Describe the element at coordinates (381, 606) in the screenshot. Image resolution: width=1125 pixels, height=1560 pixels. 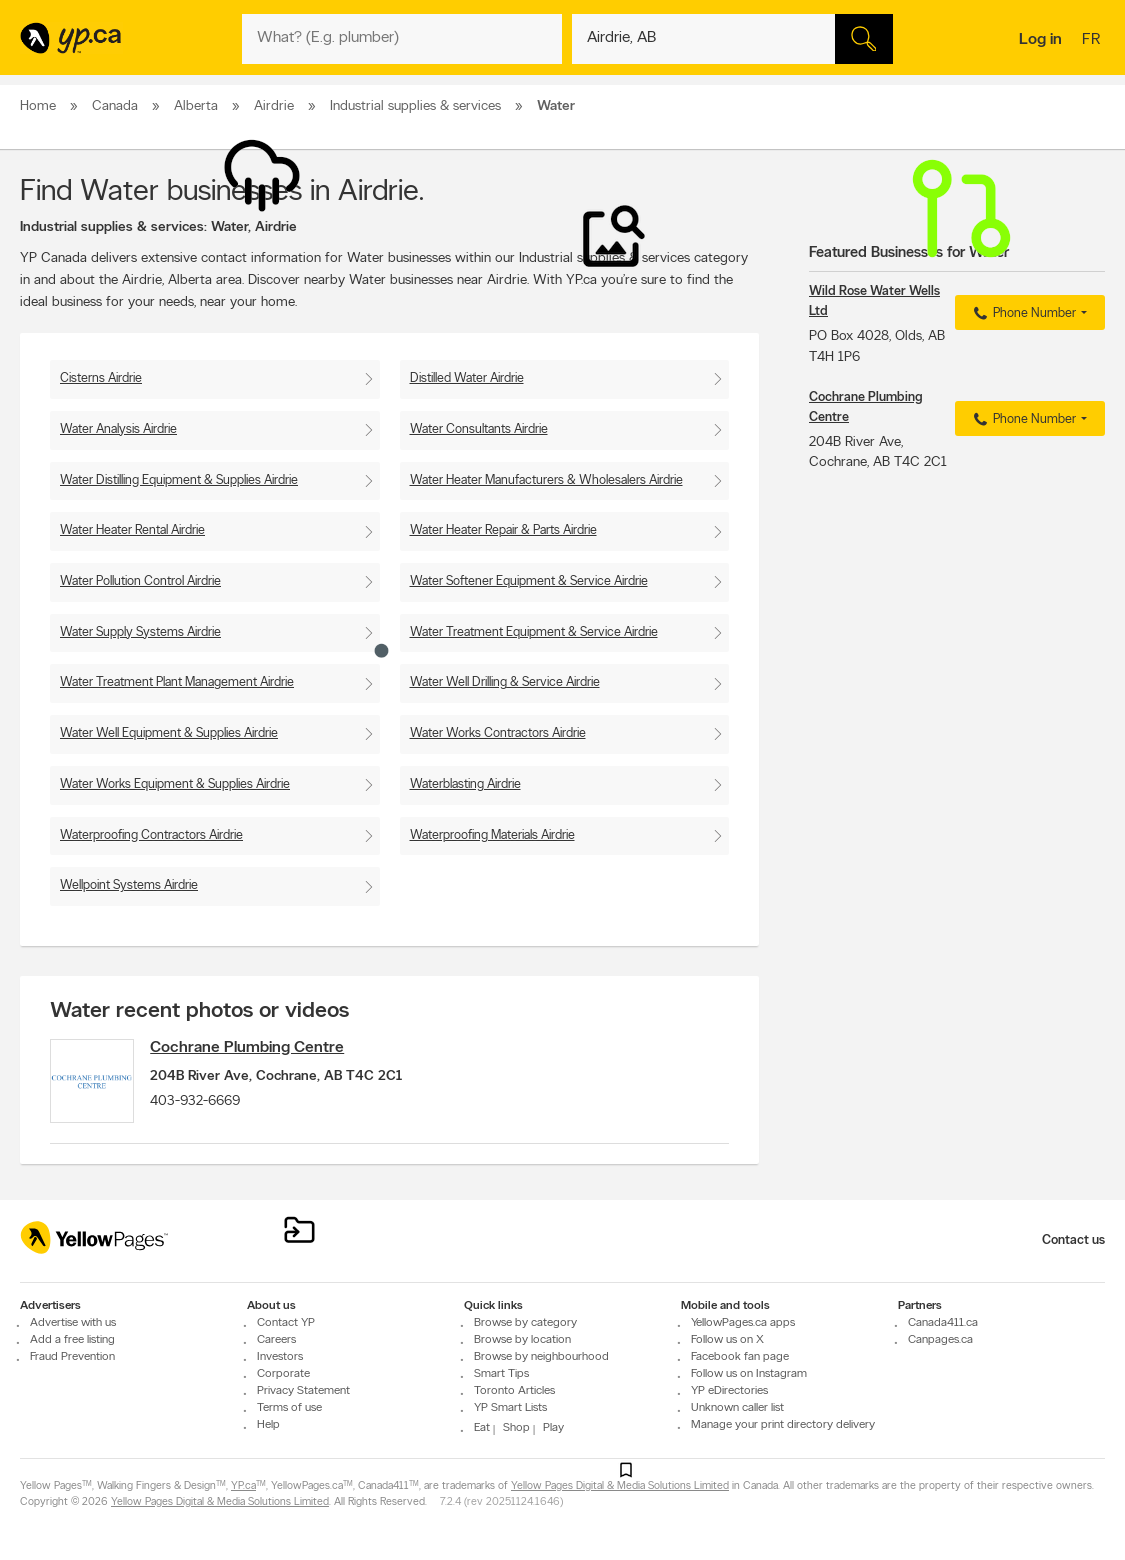
I see `indicates no wifi connection available` at that location.